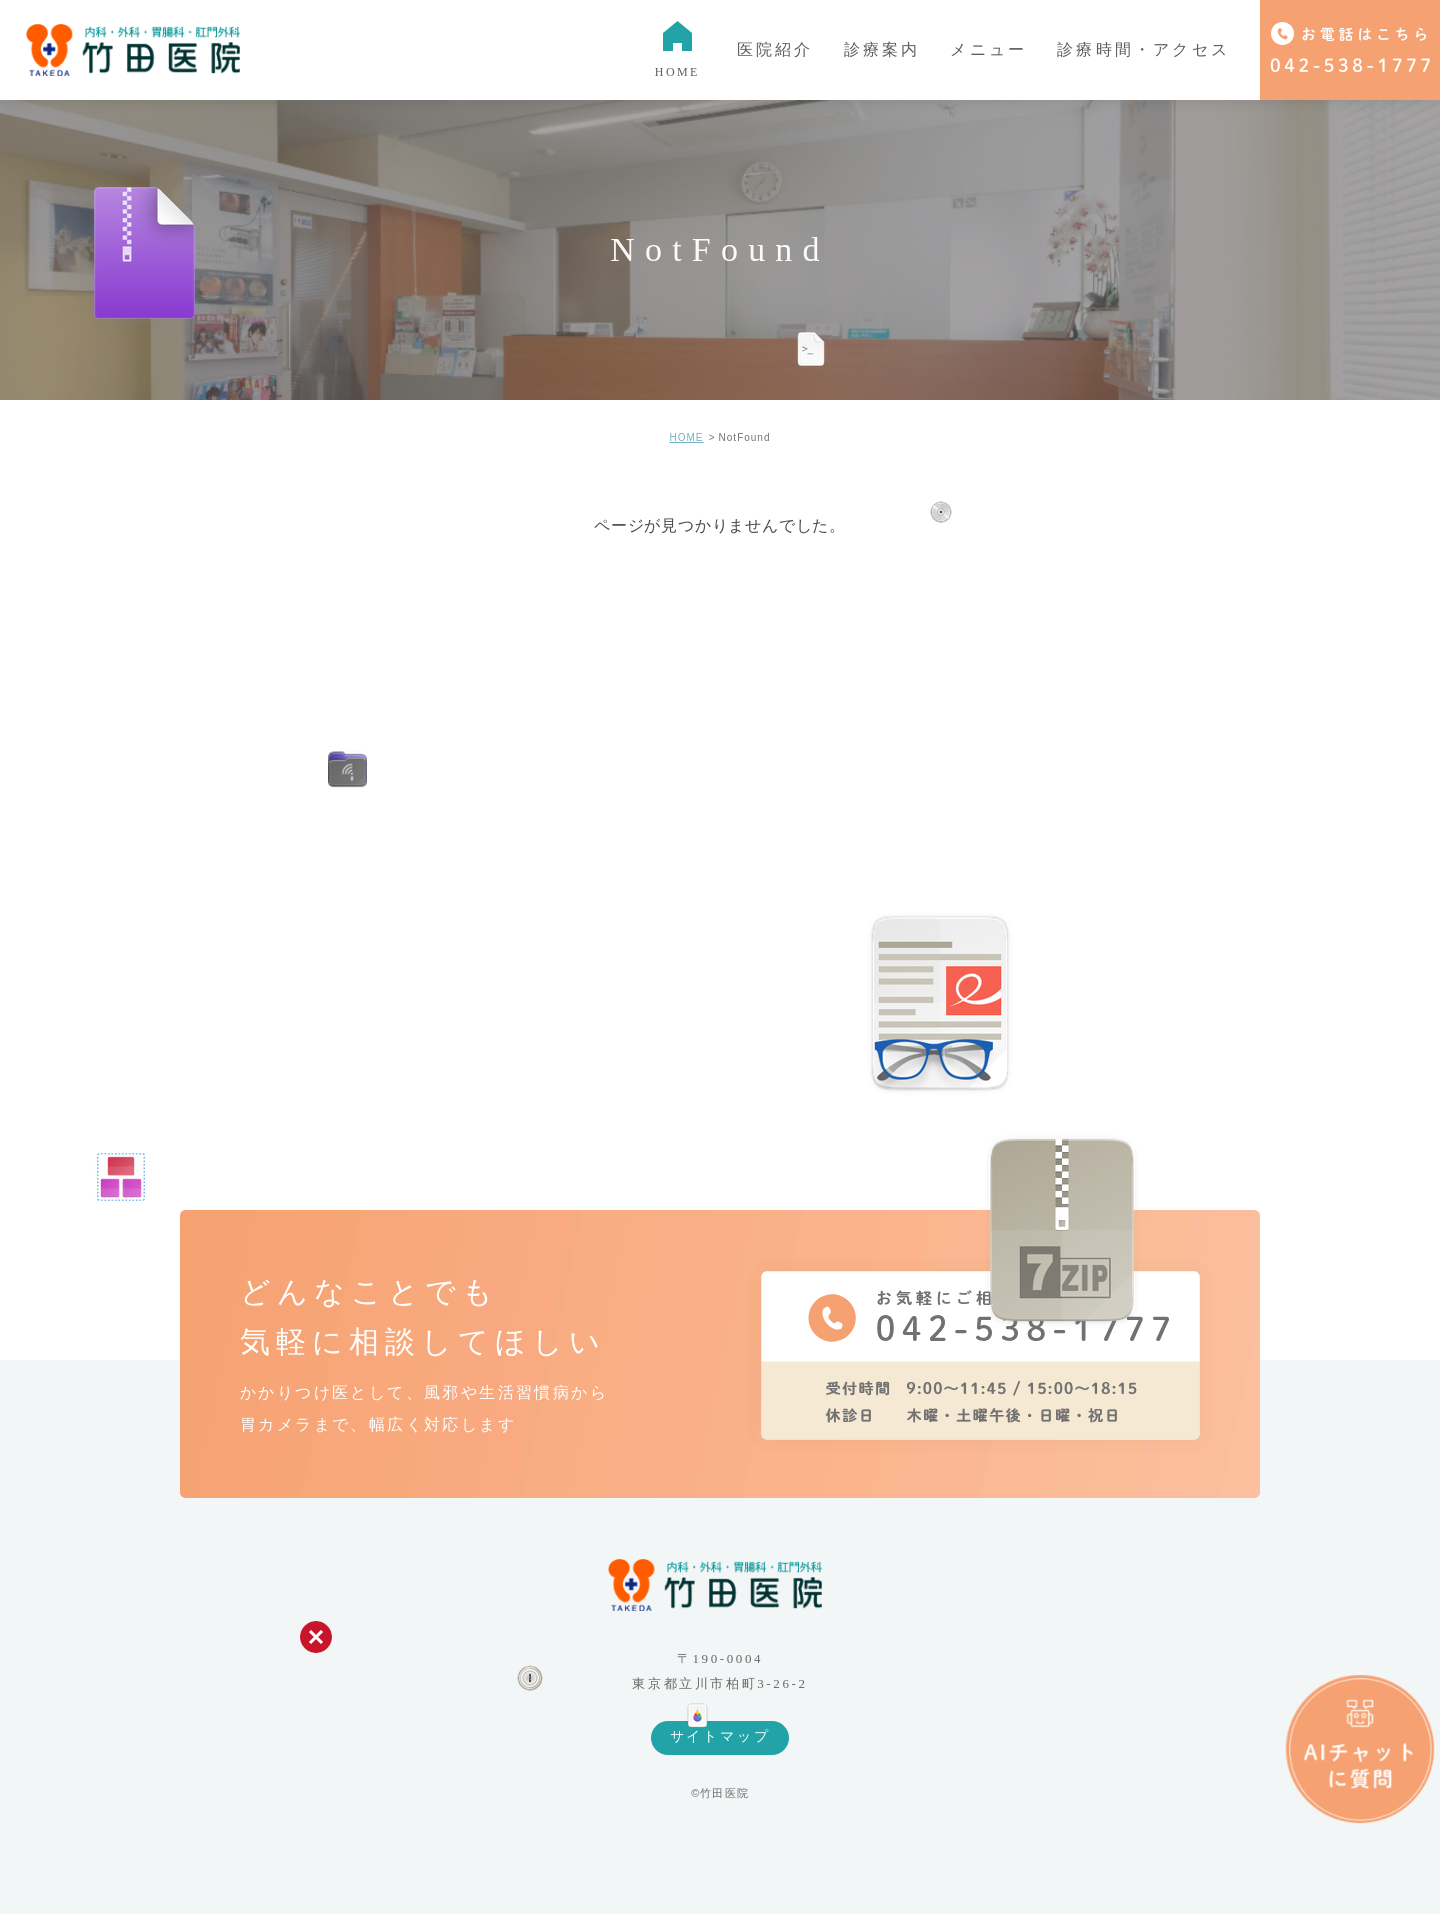 The height and width of the screenshot is (1914, 1440). Describe the element at coordinates (941, 512) in the screenshot. I see `access DVD-RAM drive or disc` at that location.